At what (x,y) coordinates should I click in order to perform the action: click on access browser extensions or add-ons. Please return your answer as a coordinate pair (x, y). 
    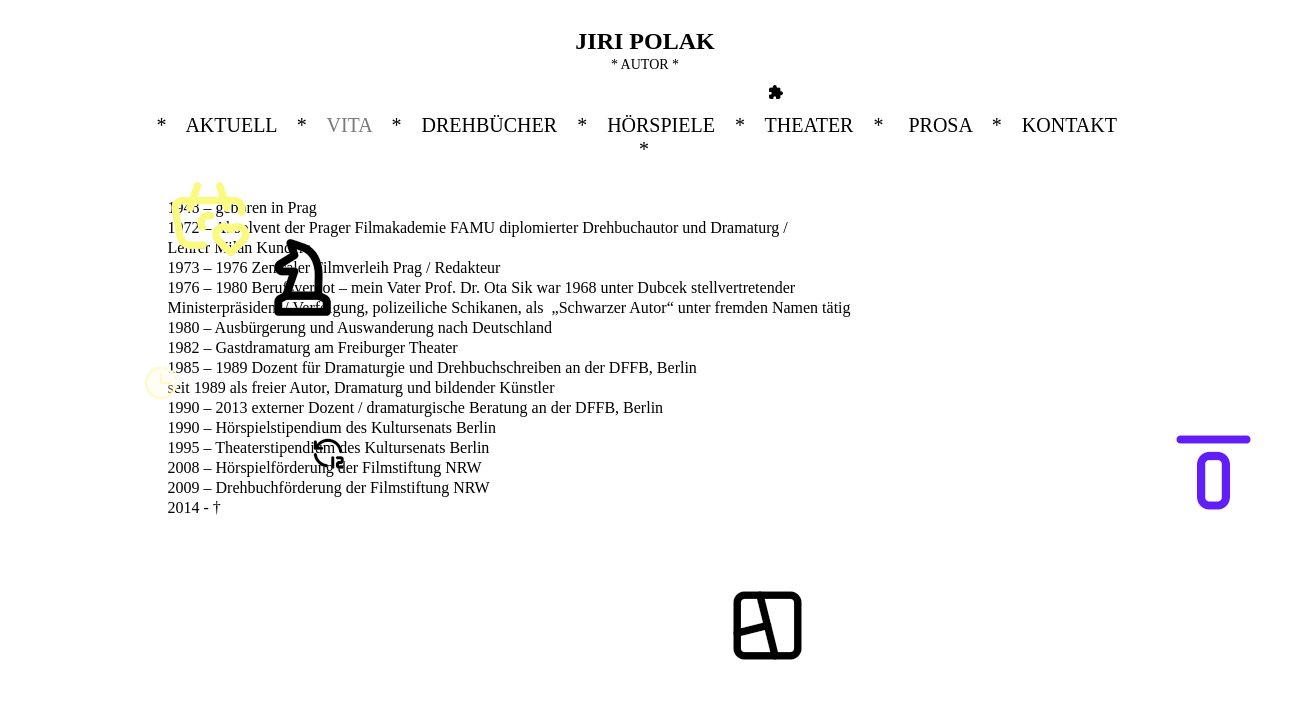
    Looking at the image, I should click on (776, 92).